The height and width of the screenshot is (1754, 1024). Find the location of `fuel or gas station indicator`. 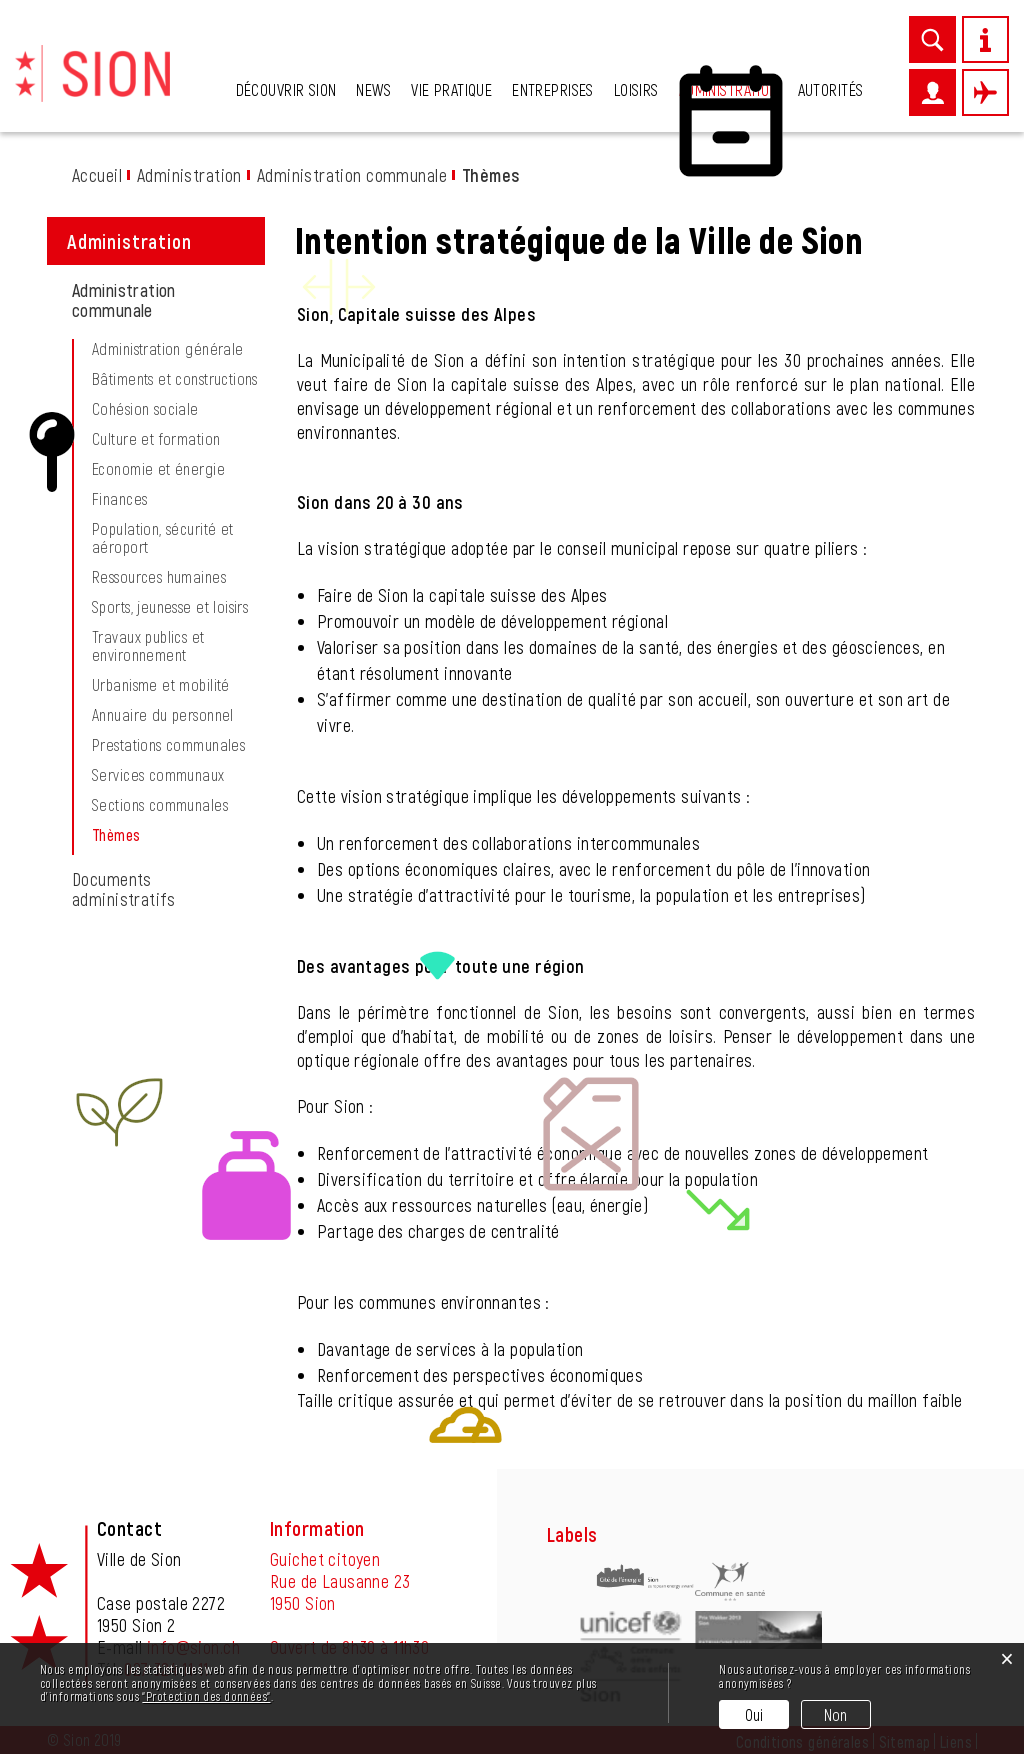

fuel or gas station indicator is located at coordinates (591, 1134).